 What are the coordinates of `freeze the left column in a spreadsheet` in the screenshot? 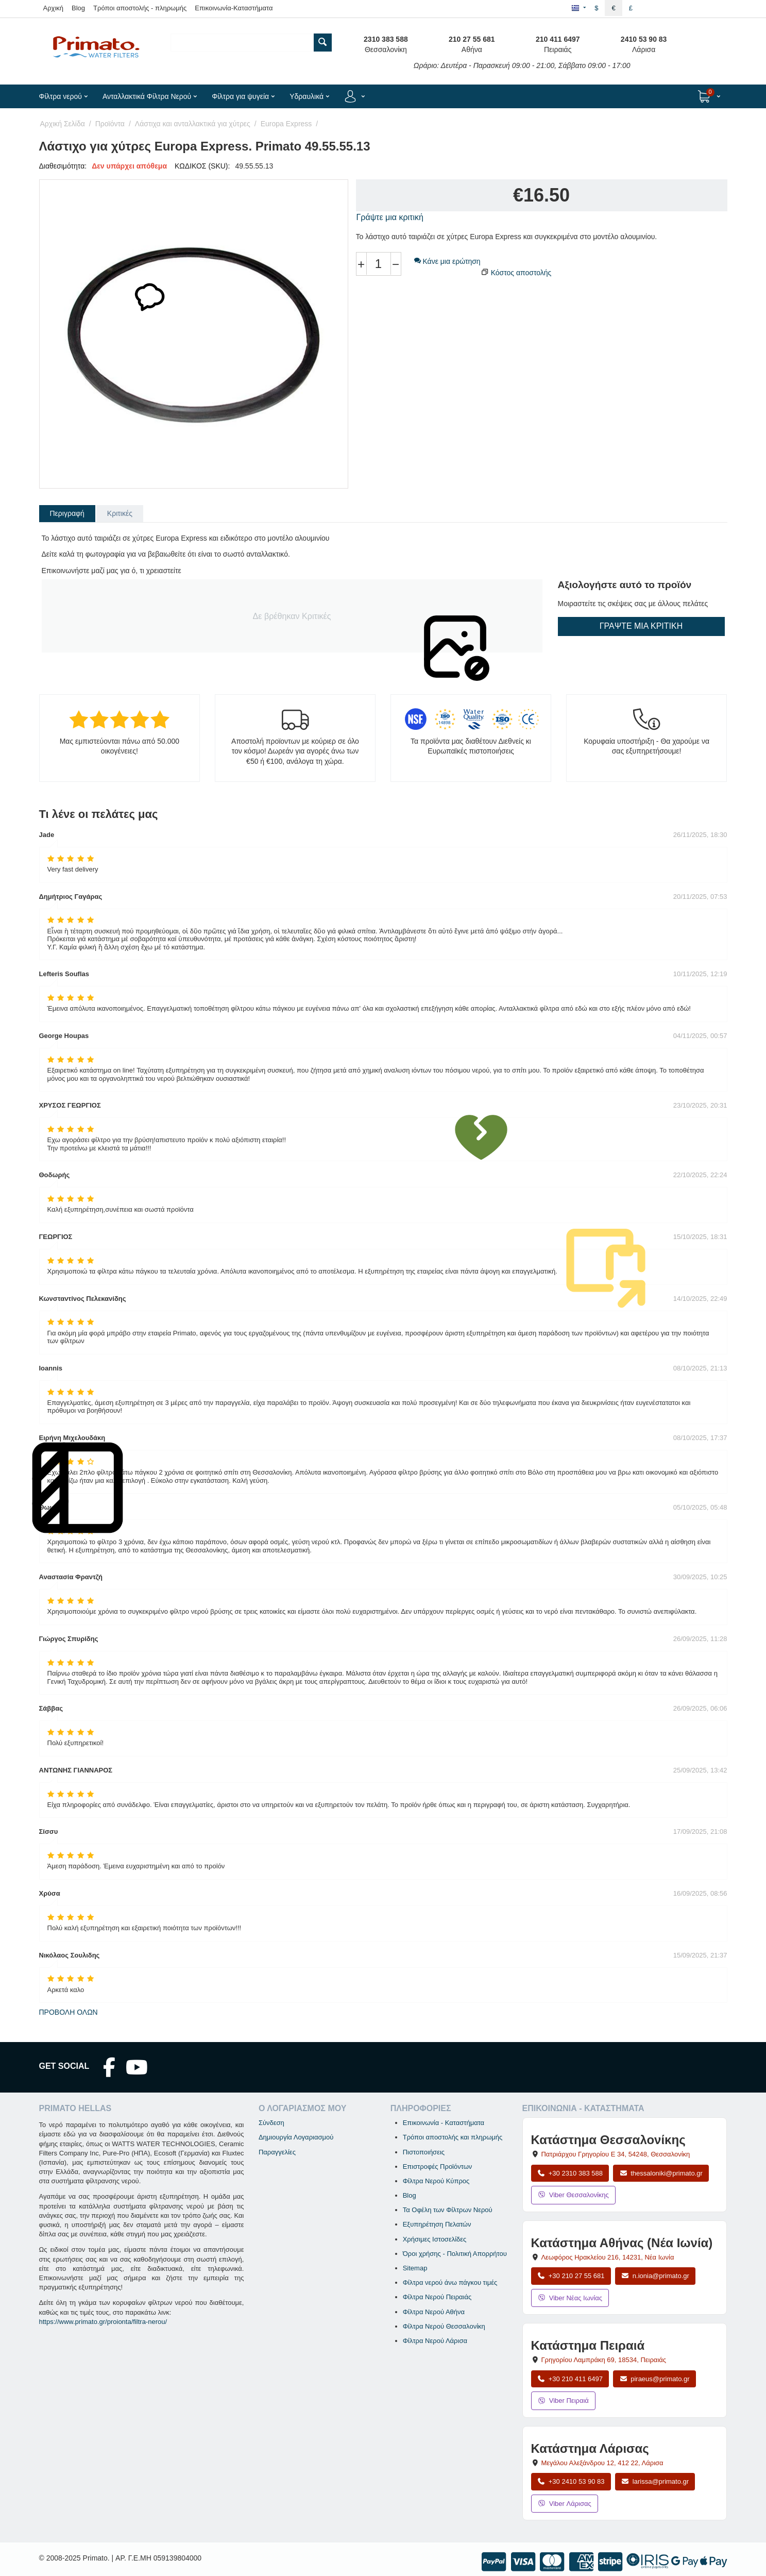 It's located at (77, 1487).